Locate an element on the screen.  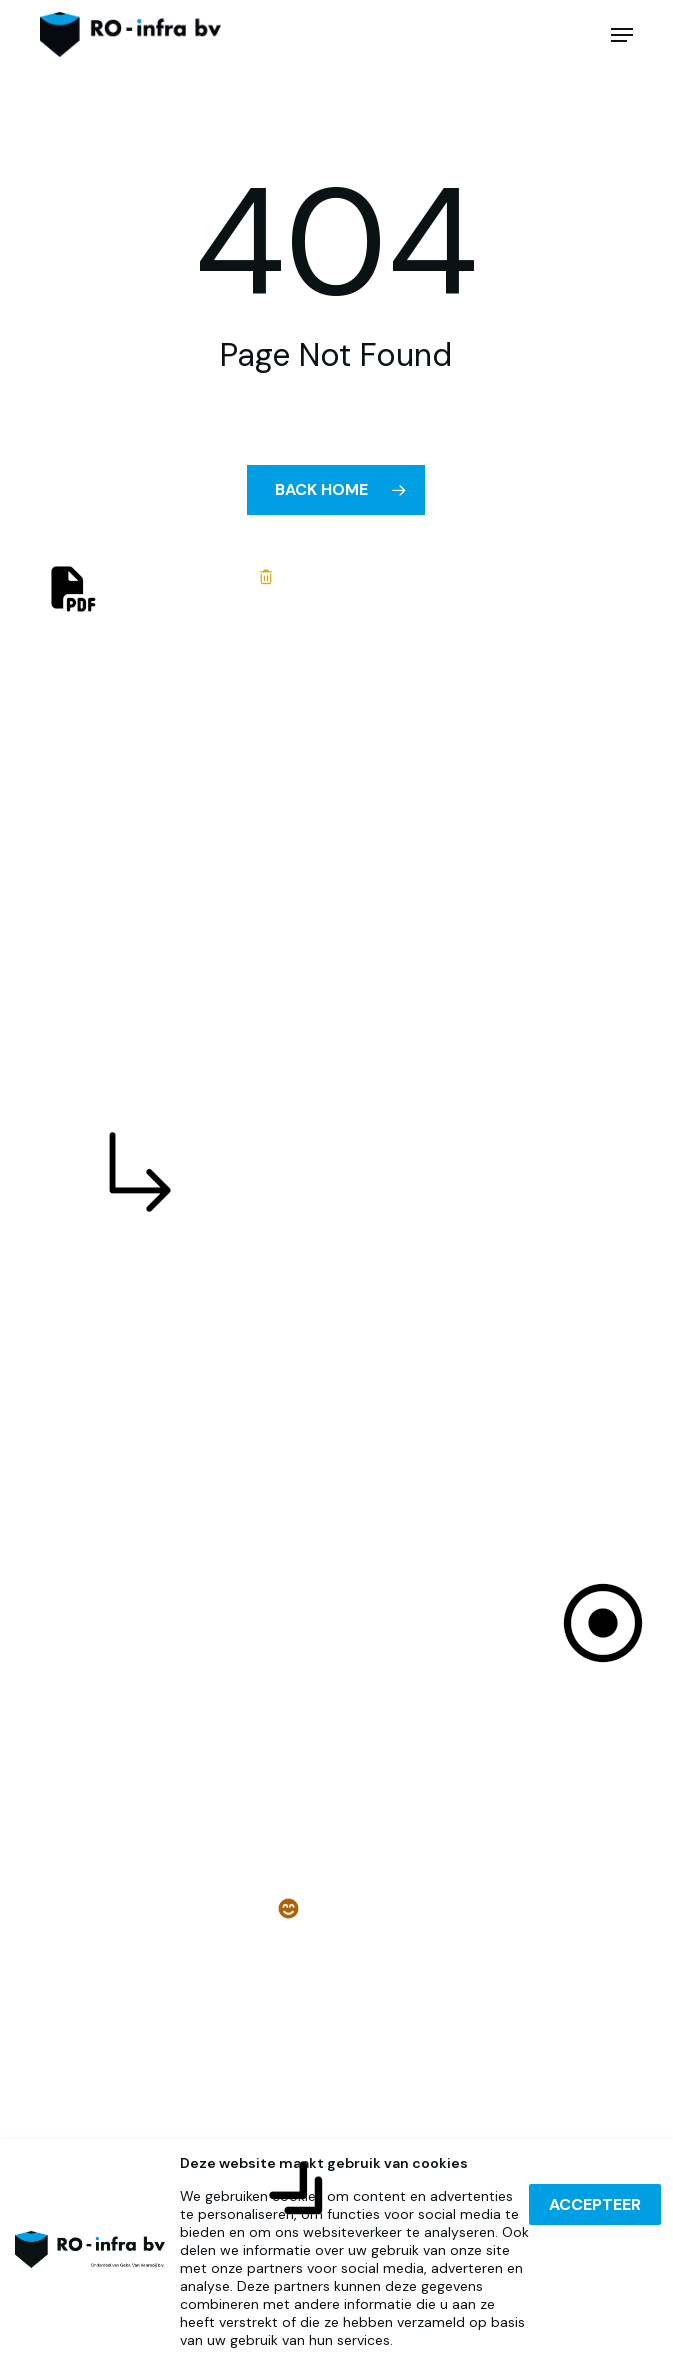
move item down and to the right is located at coordinates (134, 1172).